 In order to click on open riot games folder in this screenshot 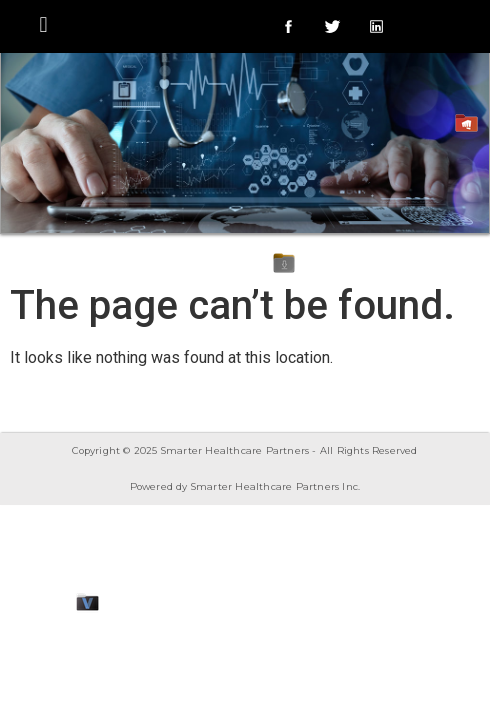, I will do `click(466, 123)`.